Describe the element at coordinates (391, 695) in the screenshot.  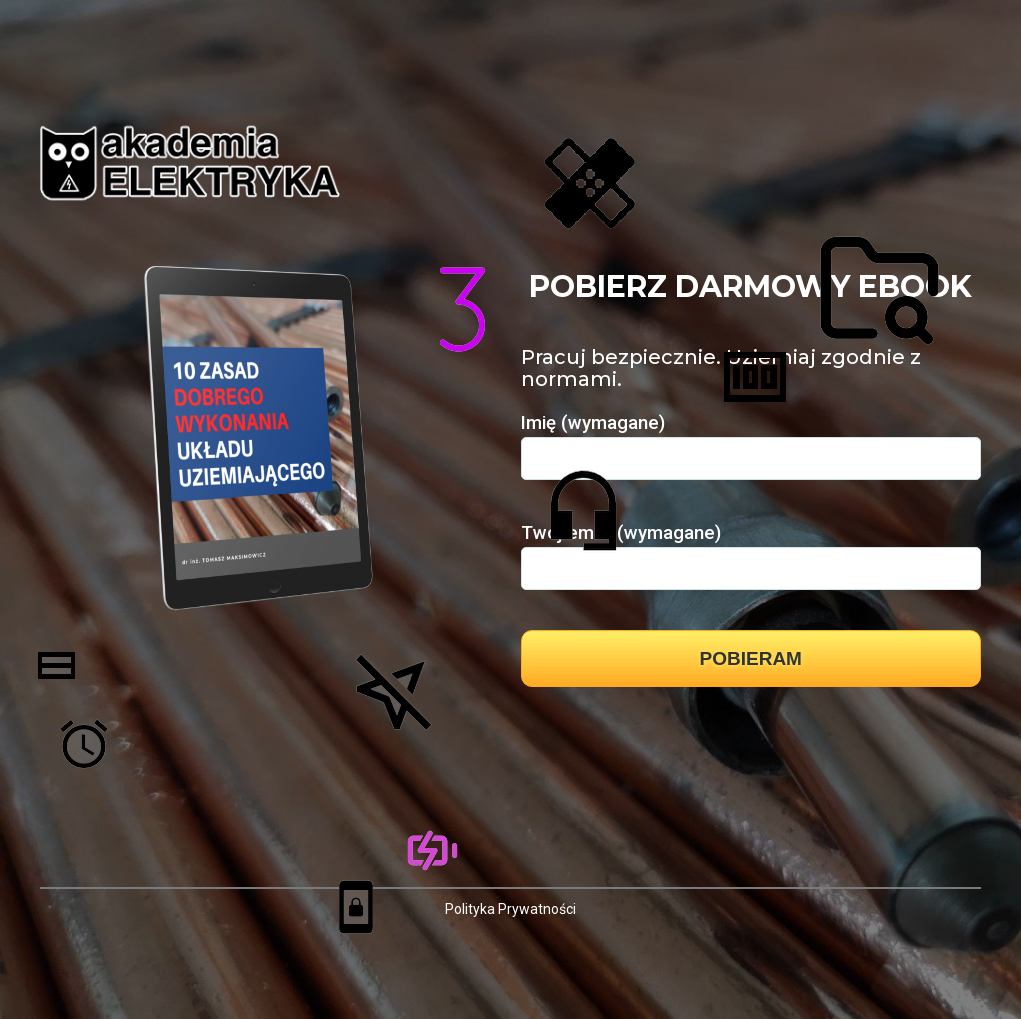
I see `location sharing is disabled` at that location.